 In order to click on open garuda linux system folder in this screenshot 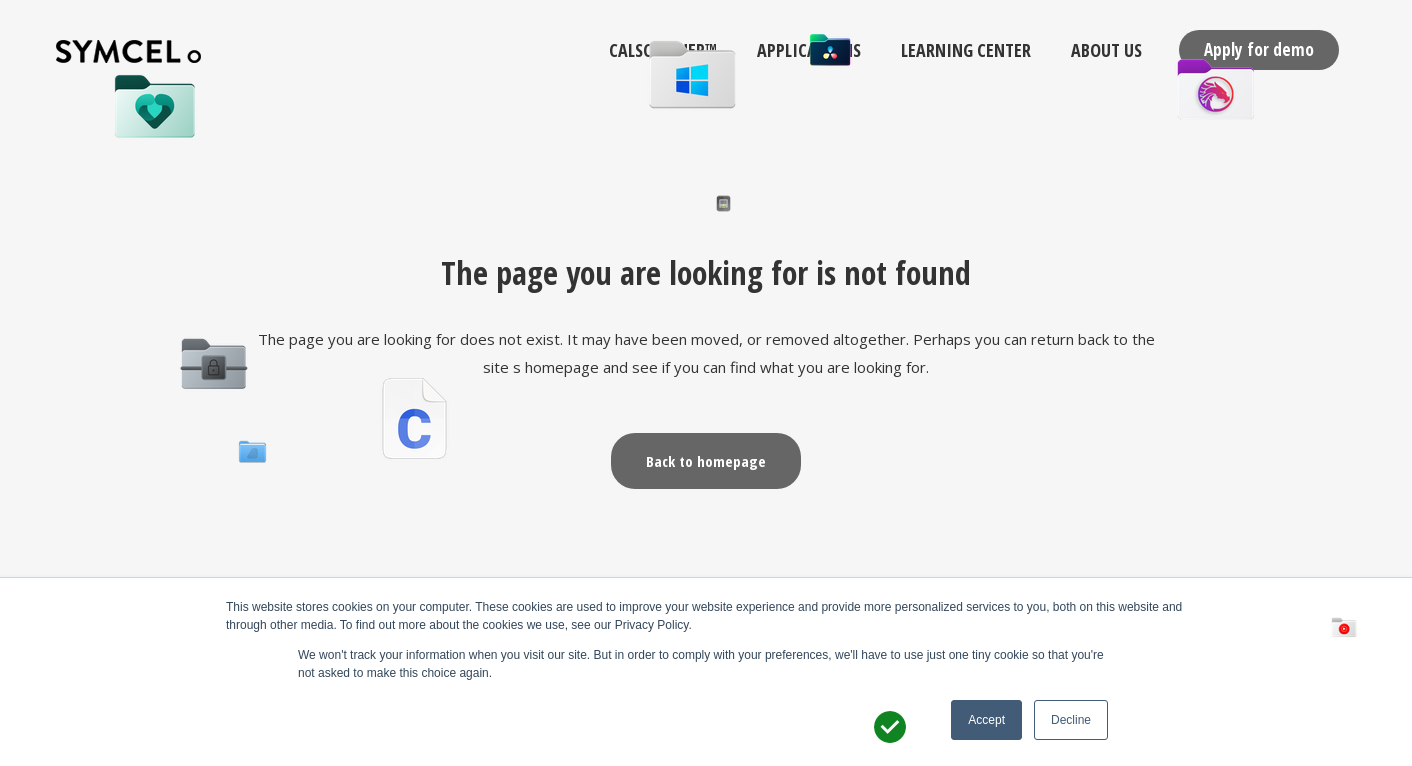, I will do `click(1215, 91)`.